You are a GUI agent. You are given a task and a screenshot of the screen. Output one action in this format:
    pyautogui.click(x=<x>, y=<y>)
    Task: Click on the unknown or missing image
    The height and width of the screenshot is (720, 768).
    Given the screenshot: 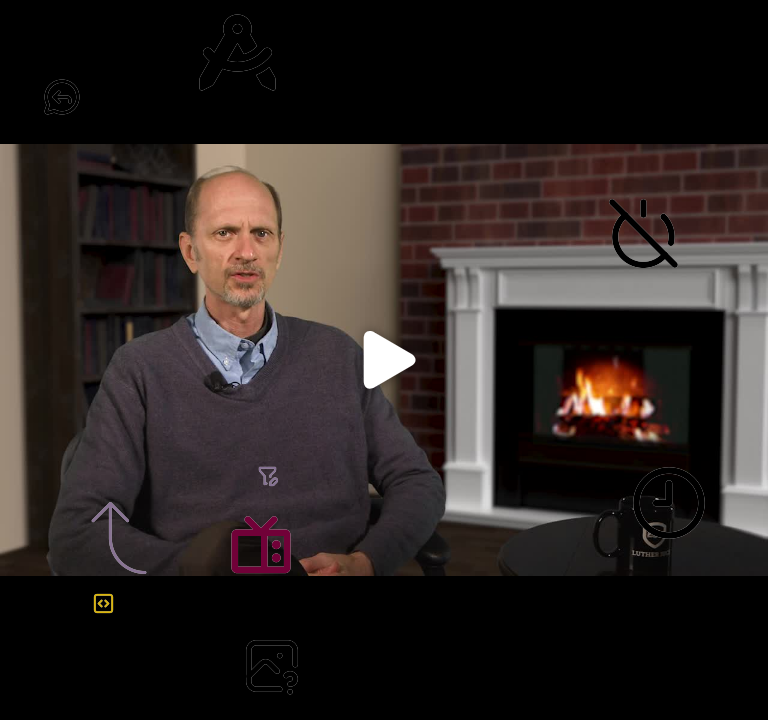 What is the action you would take?
    pyautogui.click(x=272, y=666)
    